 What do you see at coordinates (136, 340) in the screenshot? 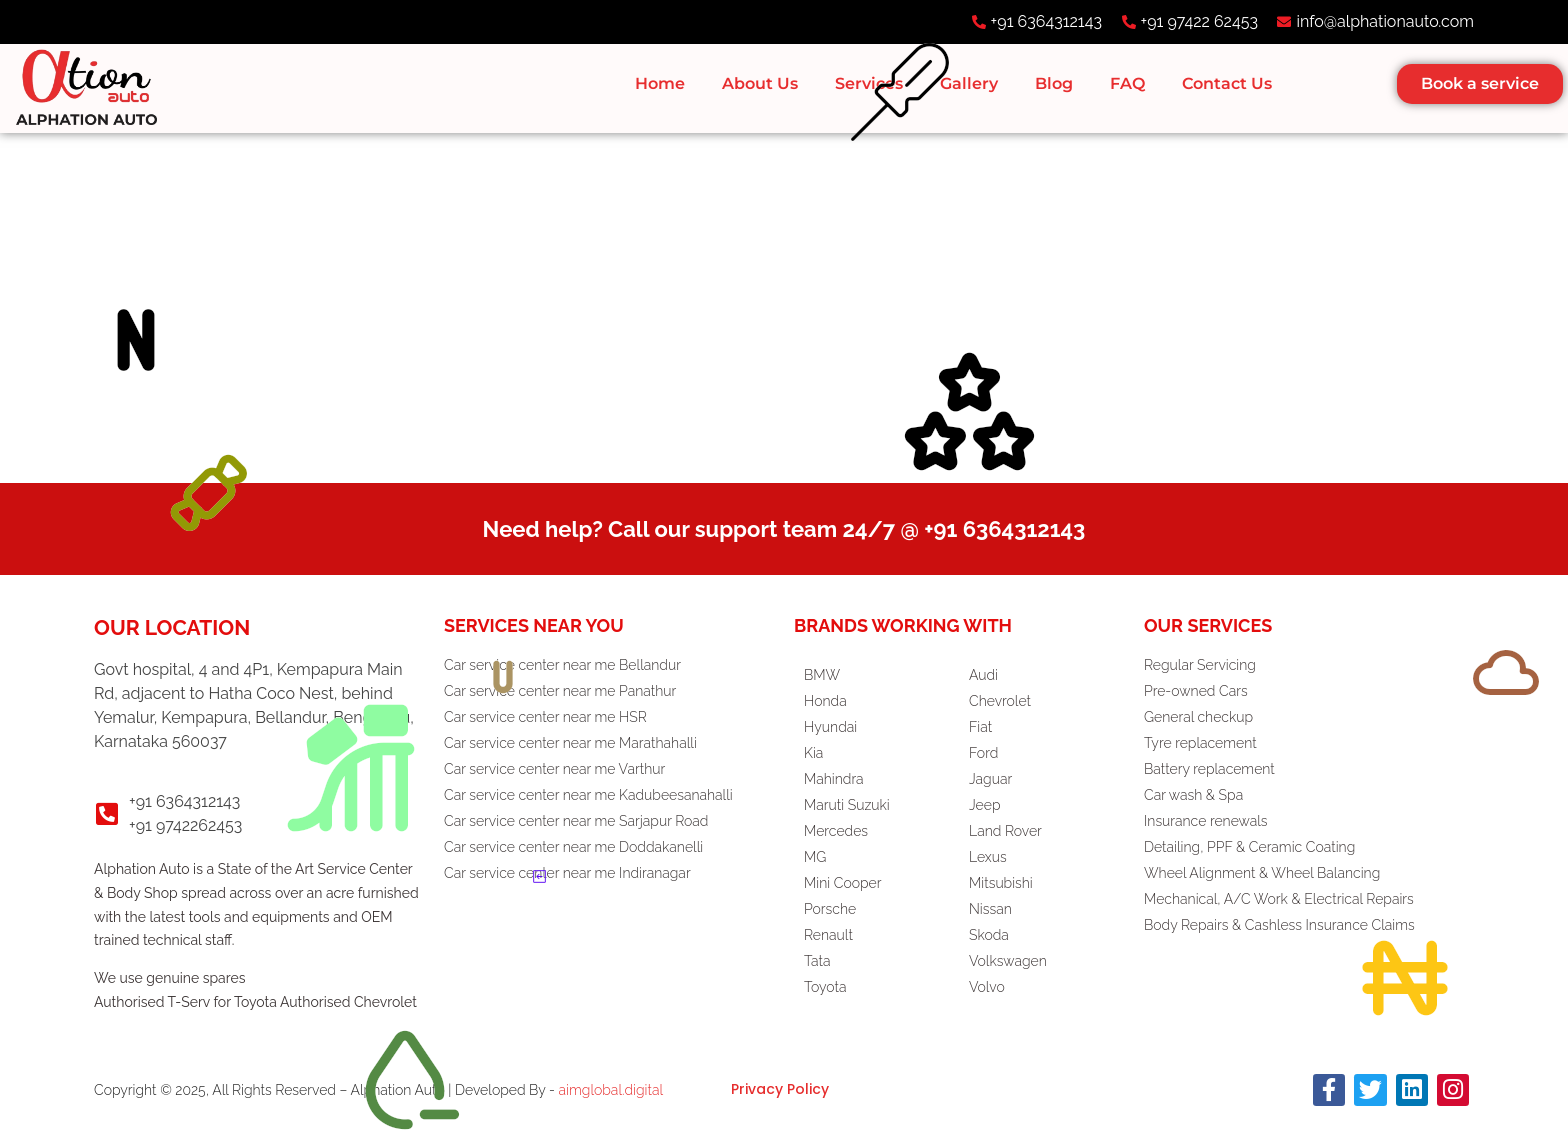
I see `indicates an item starting with the letter n` at bounding box center [136, 340].